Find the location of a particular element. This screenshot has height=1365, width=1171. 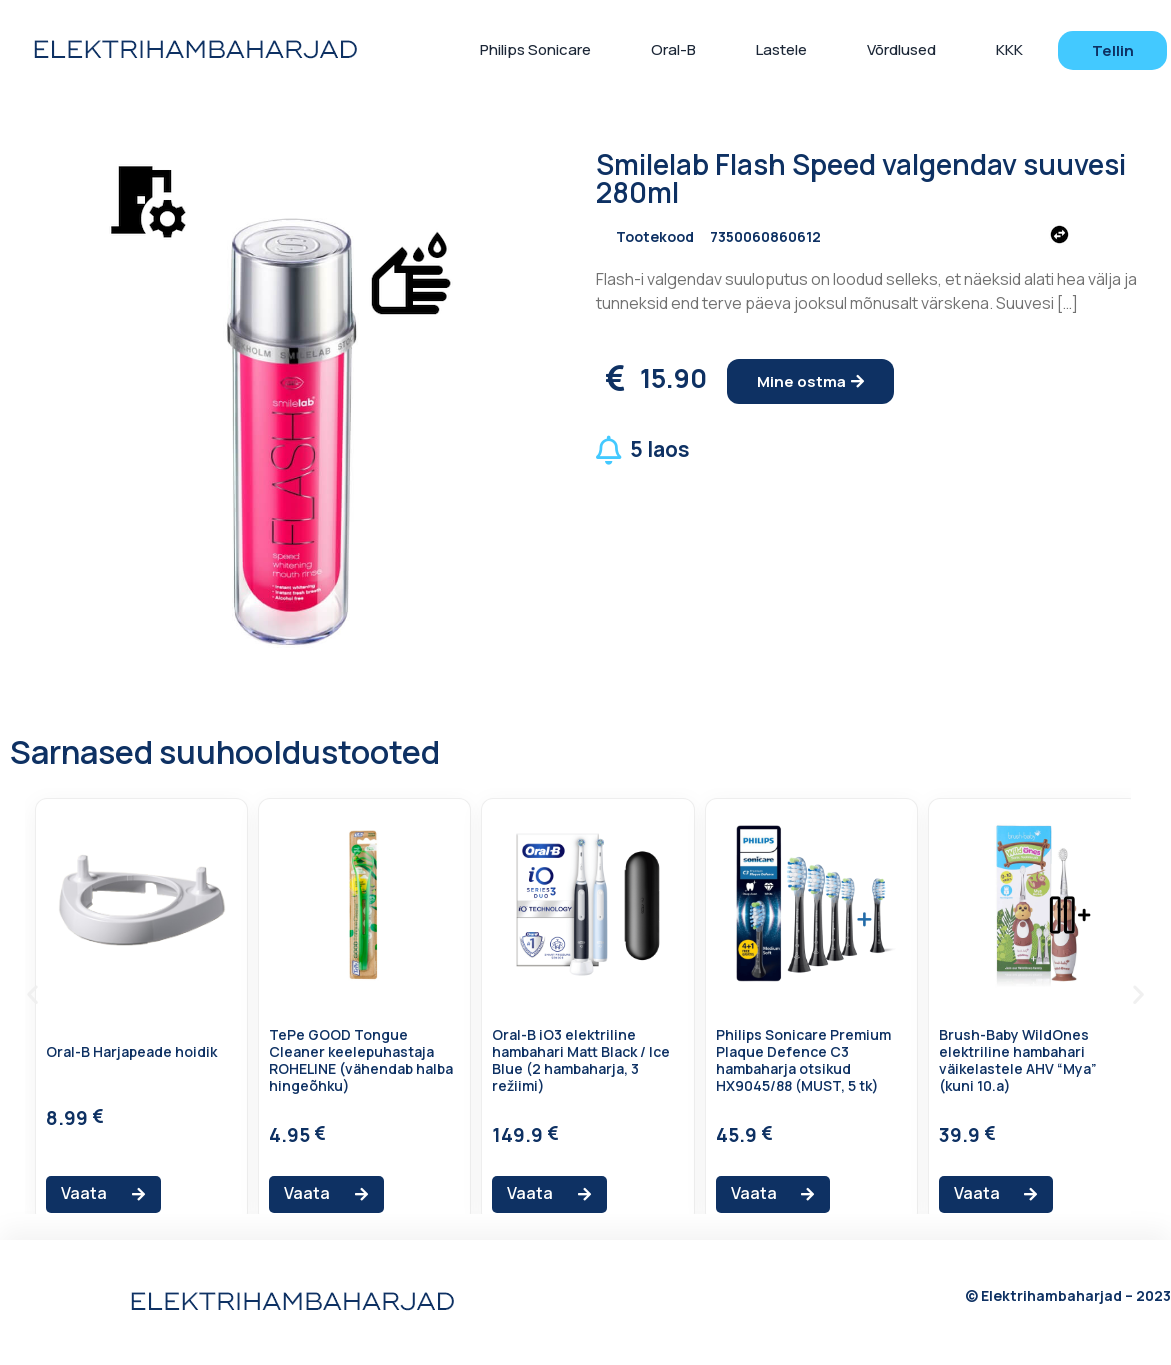

add a new column to the right is located at coordinates (1067, 915).